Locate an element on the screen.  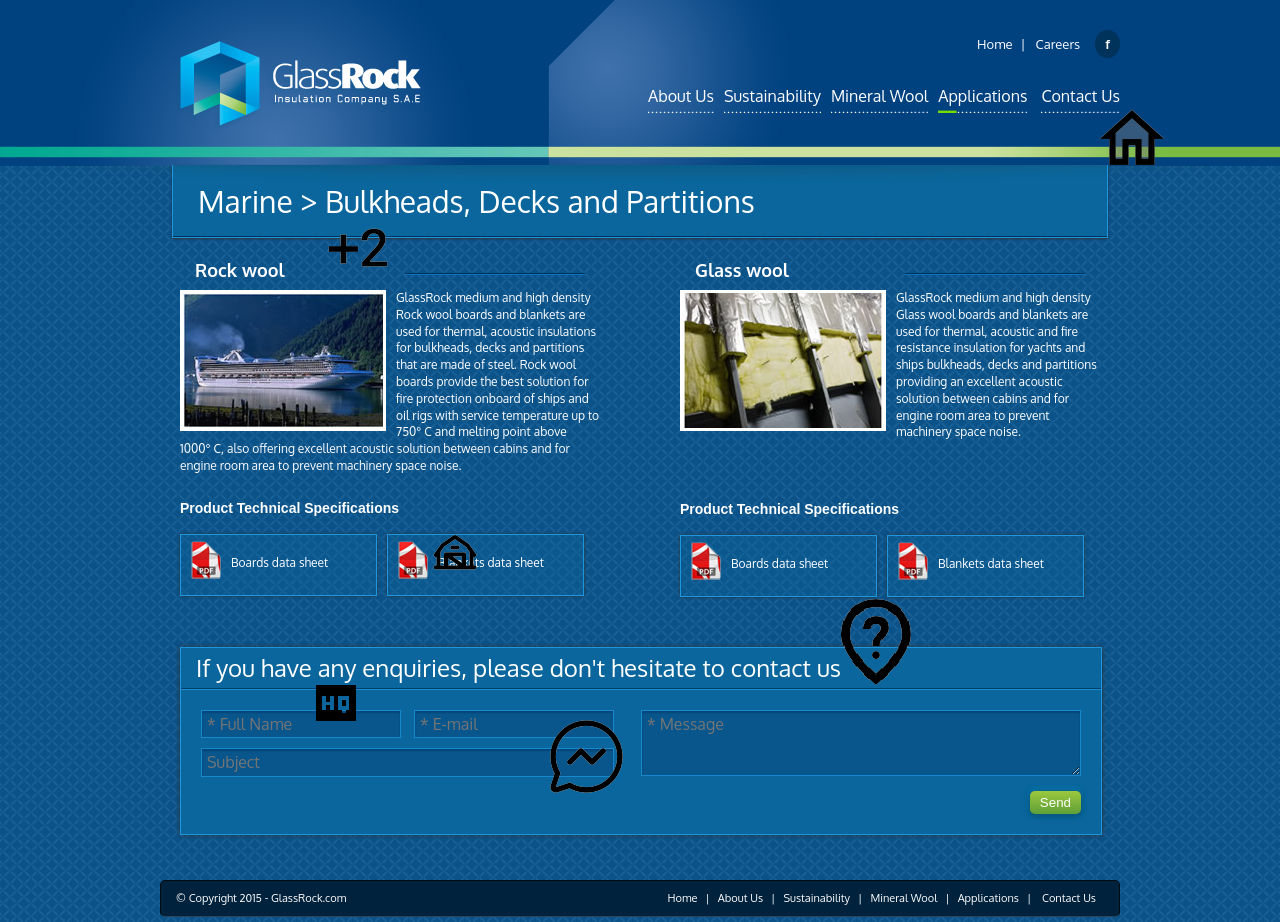
navigate to the home screen is located at coordinates (1132, 139).